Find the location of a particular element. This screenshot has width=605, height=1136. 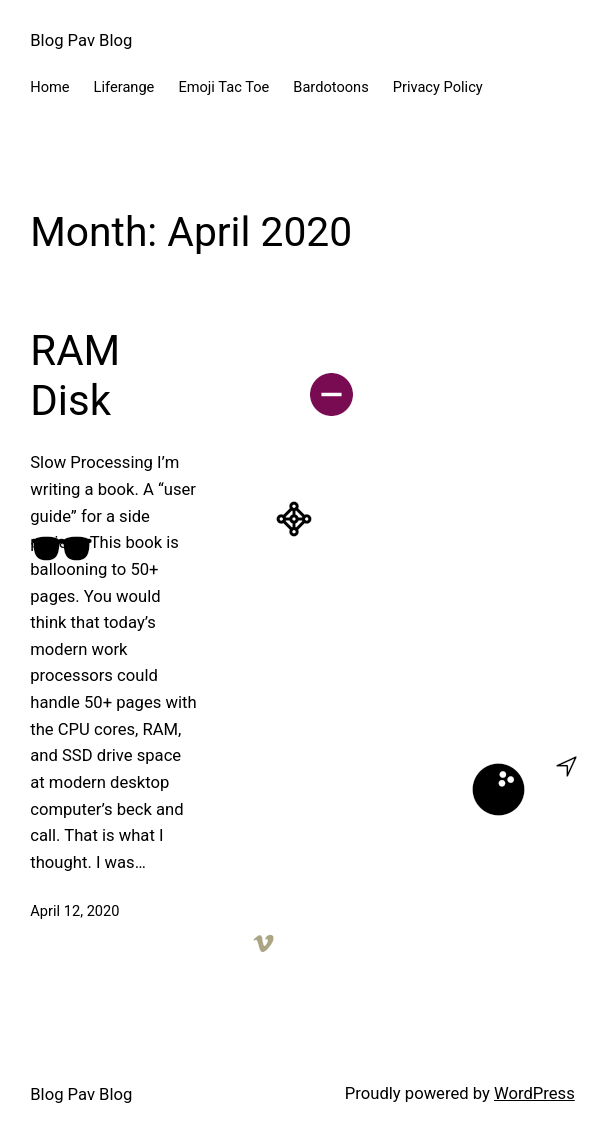

enable reading mode is located at coordinates (61, 548).